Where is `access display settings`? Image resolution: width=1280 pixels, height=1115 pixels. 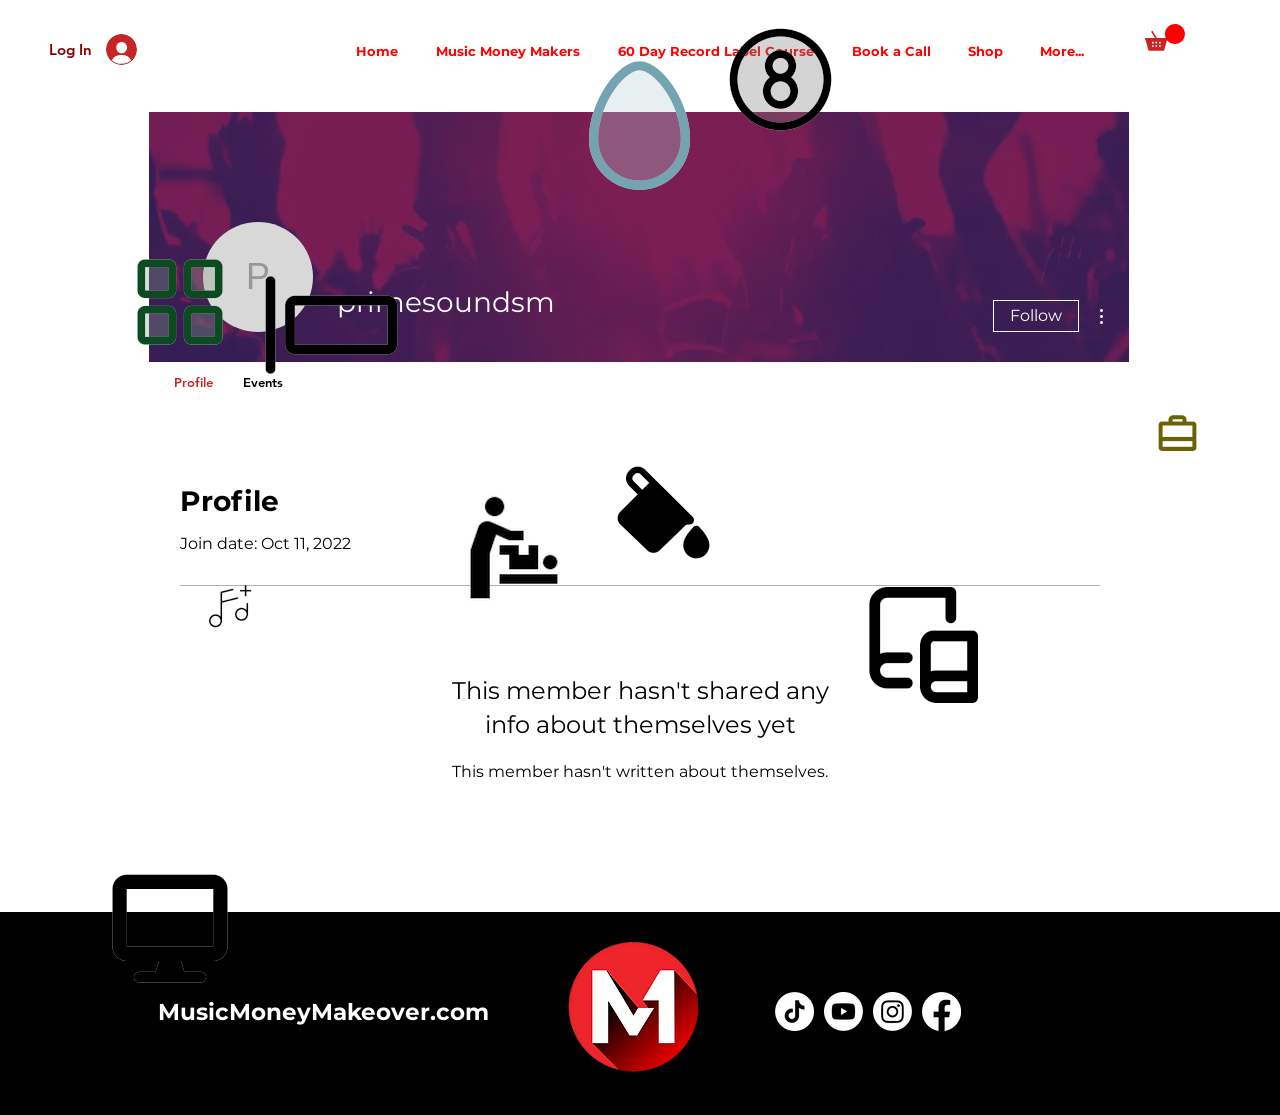
access display settings is located at coordinates (170, 925).